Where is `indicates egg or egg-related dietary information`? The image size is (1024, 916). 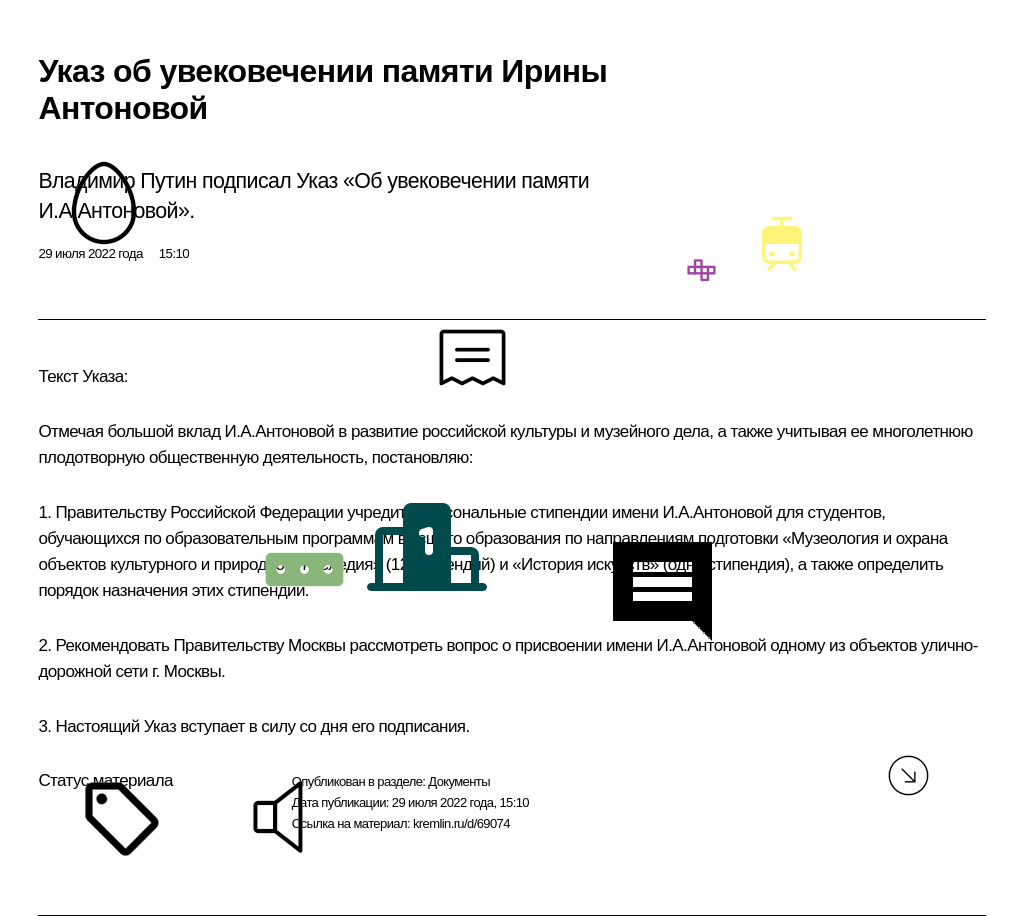
indicates egg or egg-related dietary information is located at coordinates (104, 203).